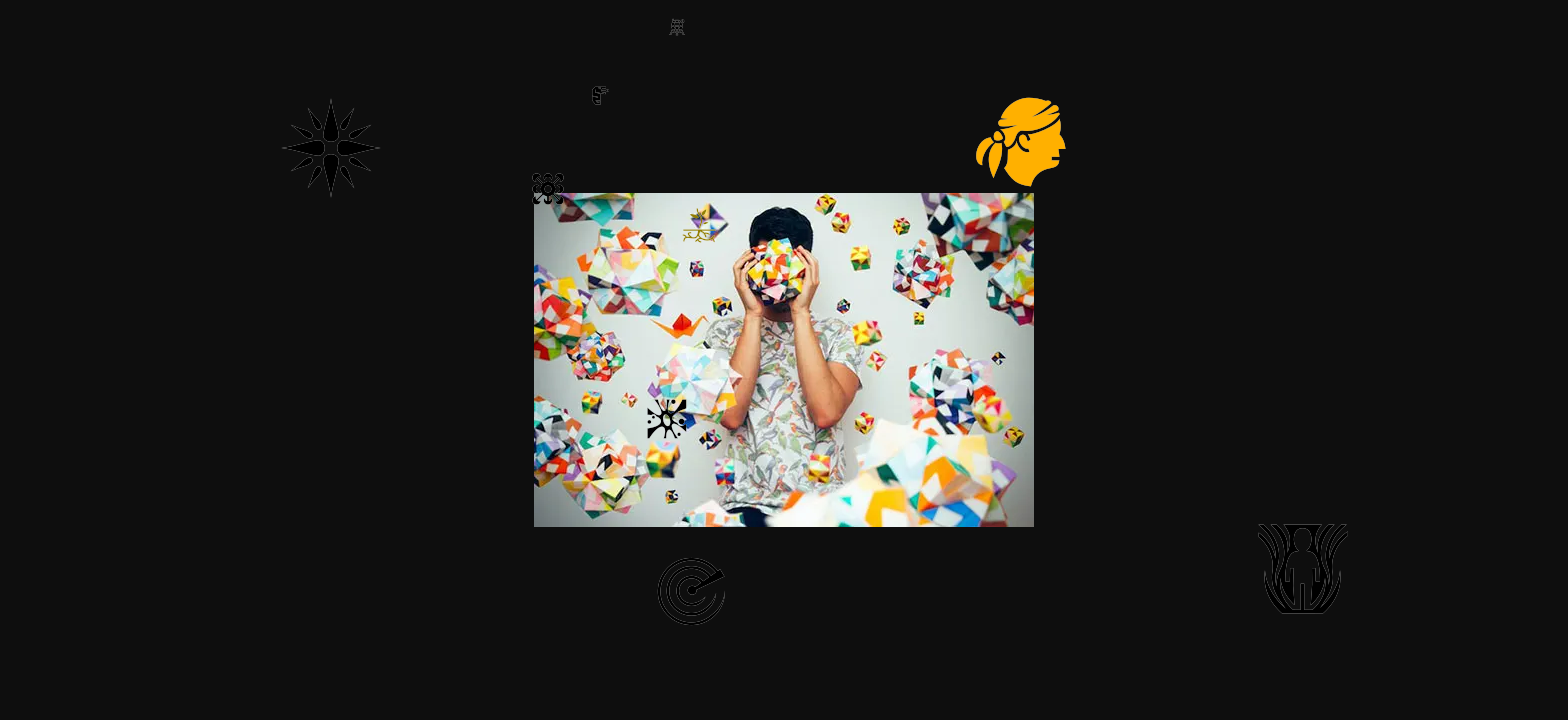  What do you see at coordinates (548, 189) in the screenshot?
I see `expand or distribute content in all directions` at bounding box center [548, 189].